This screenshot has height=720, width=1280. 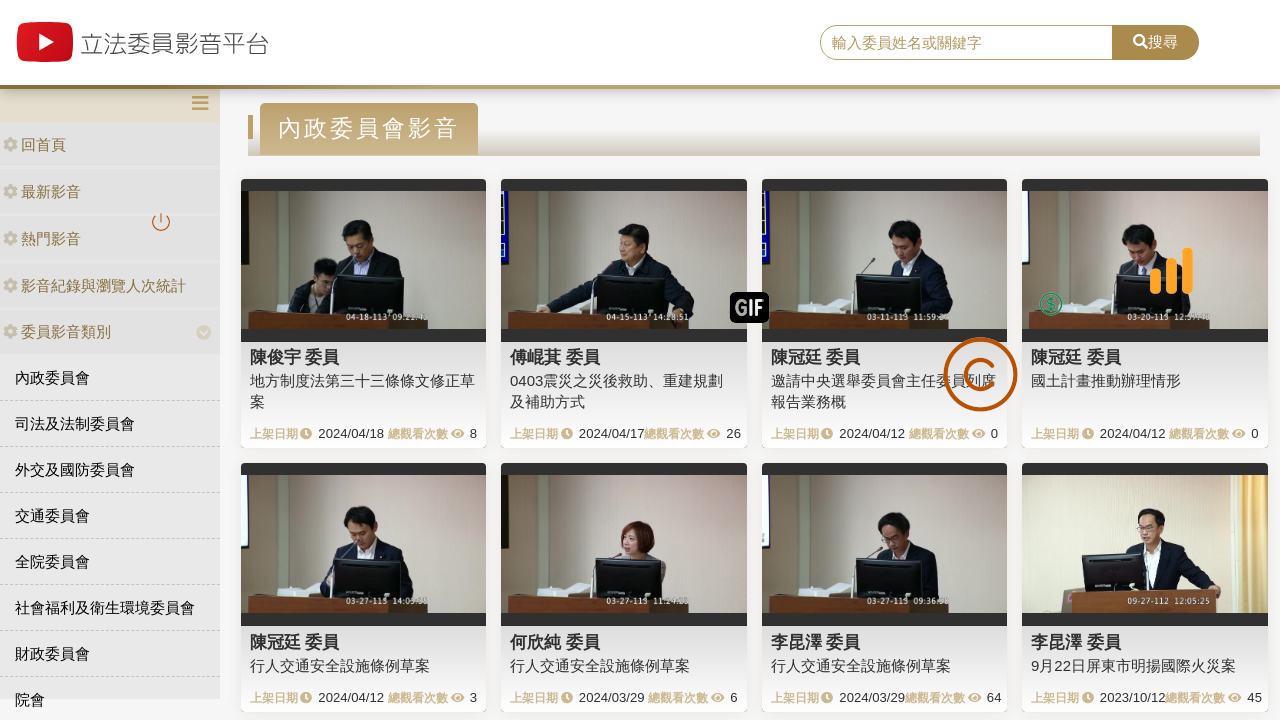 What do you see at coordinates (1171, 270) in the screenshot?
I see `view analytics or statistics` at bounding box center [1171, 270].